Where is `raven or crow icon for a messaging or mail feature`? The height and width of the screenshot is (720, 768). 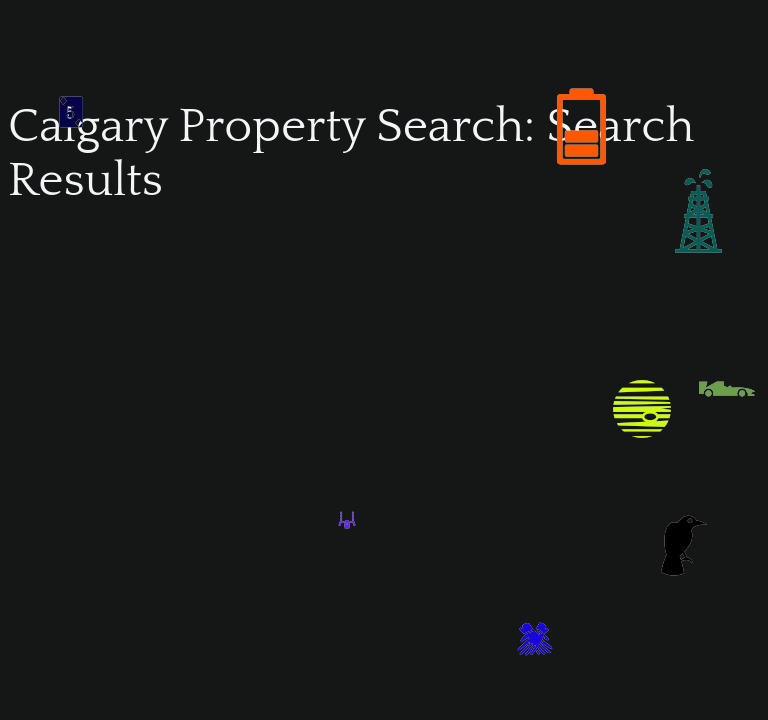 raven or crow icon for a messaging or mail feature is located at coordinates (677, 545).